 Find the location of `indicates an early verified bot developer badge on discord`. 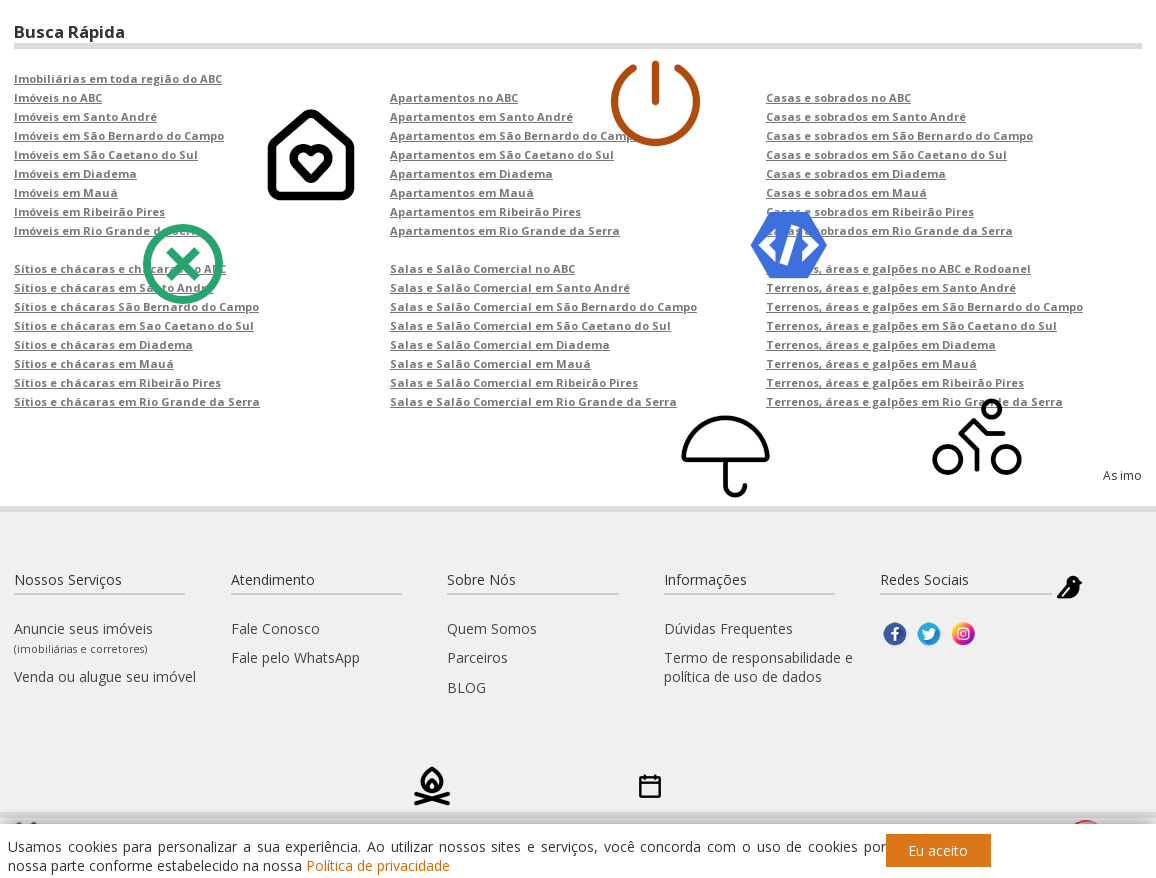

indicates an early verified bot developer badge on discord is located at coordinates (789, 245).